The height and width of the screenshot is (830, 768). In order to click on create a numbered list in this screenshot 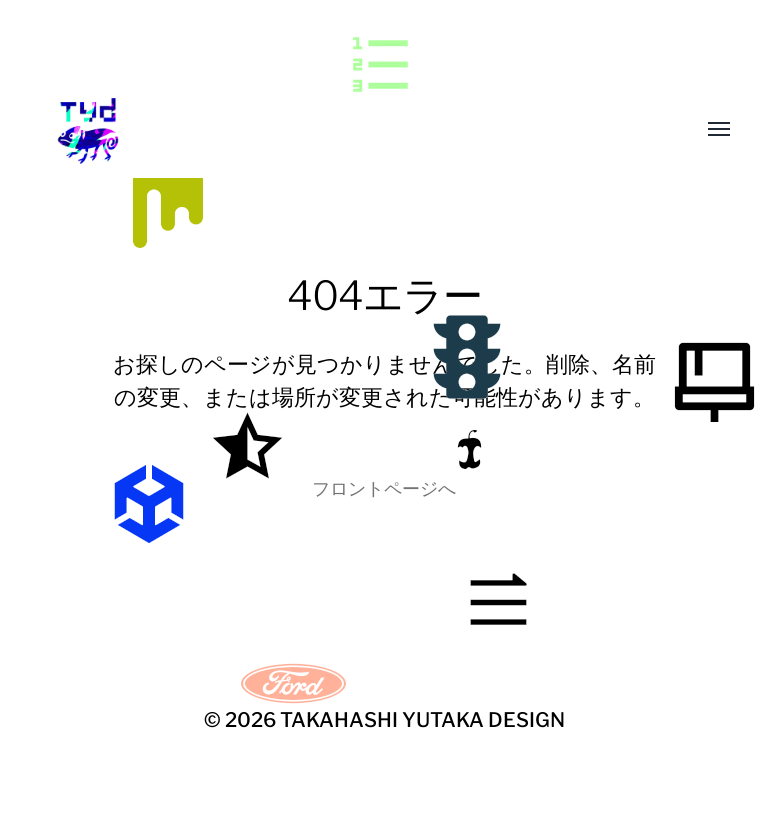, I will do `click(380, 64)`.